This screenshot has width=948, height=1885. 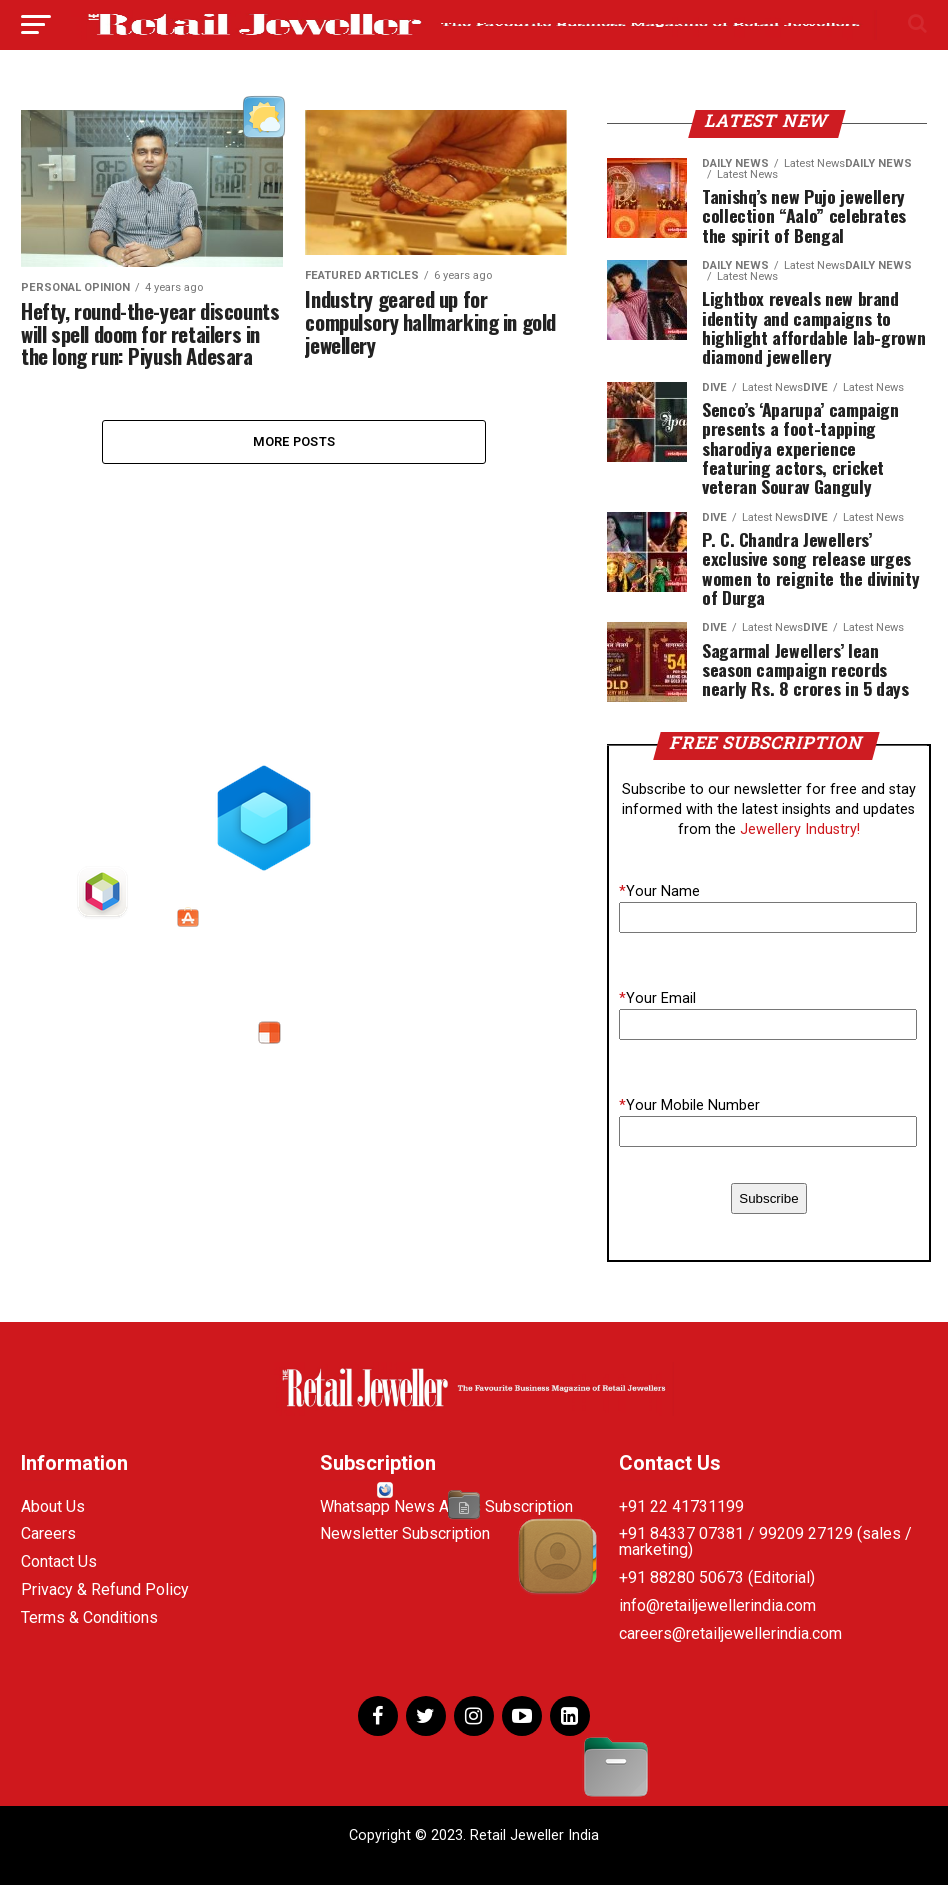 What do you see at coordinates (264, 818) in the screenshot?
I see `open assist2 application` at bounding box center [264, 818].